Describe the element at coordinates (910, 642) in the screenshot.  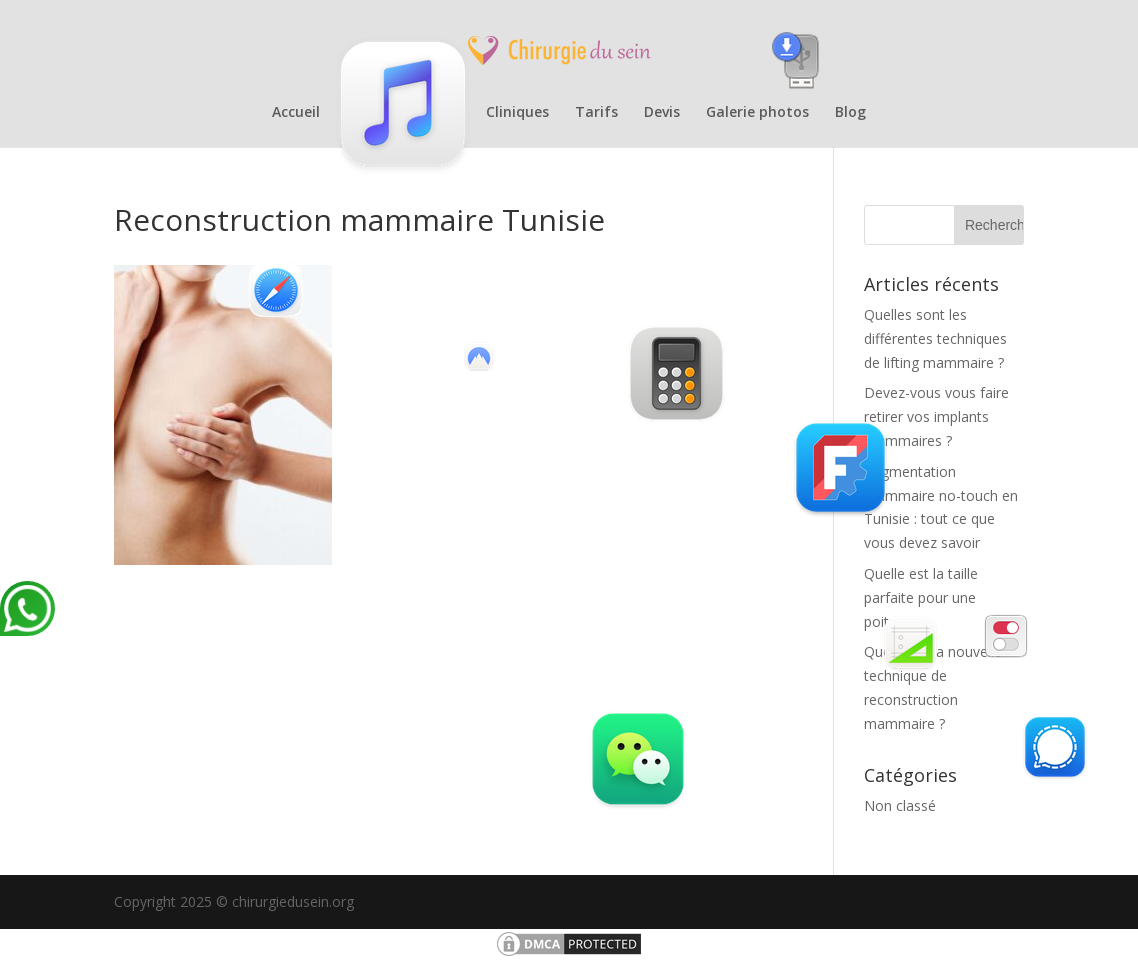
I see `open glade interface designer` at that location.